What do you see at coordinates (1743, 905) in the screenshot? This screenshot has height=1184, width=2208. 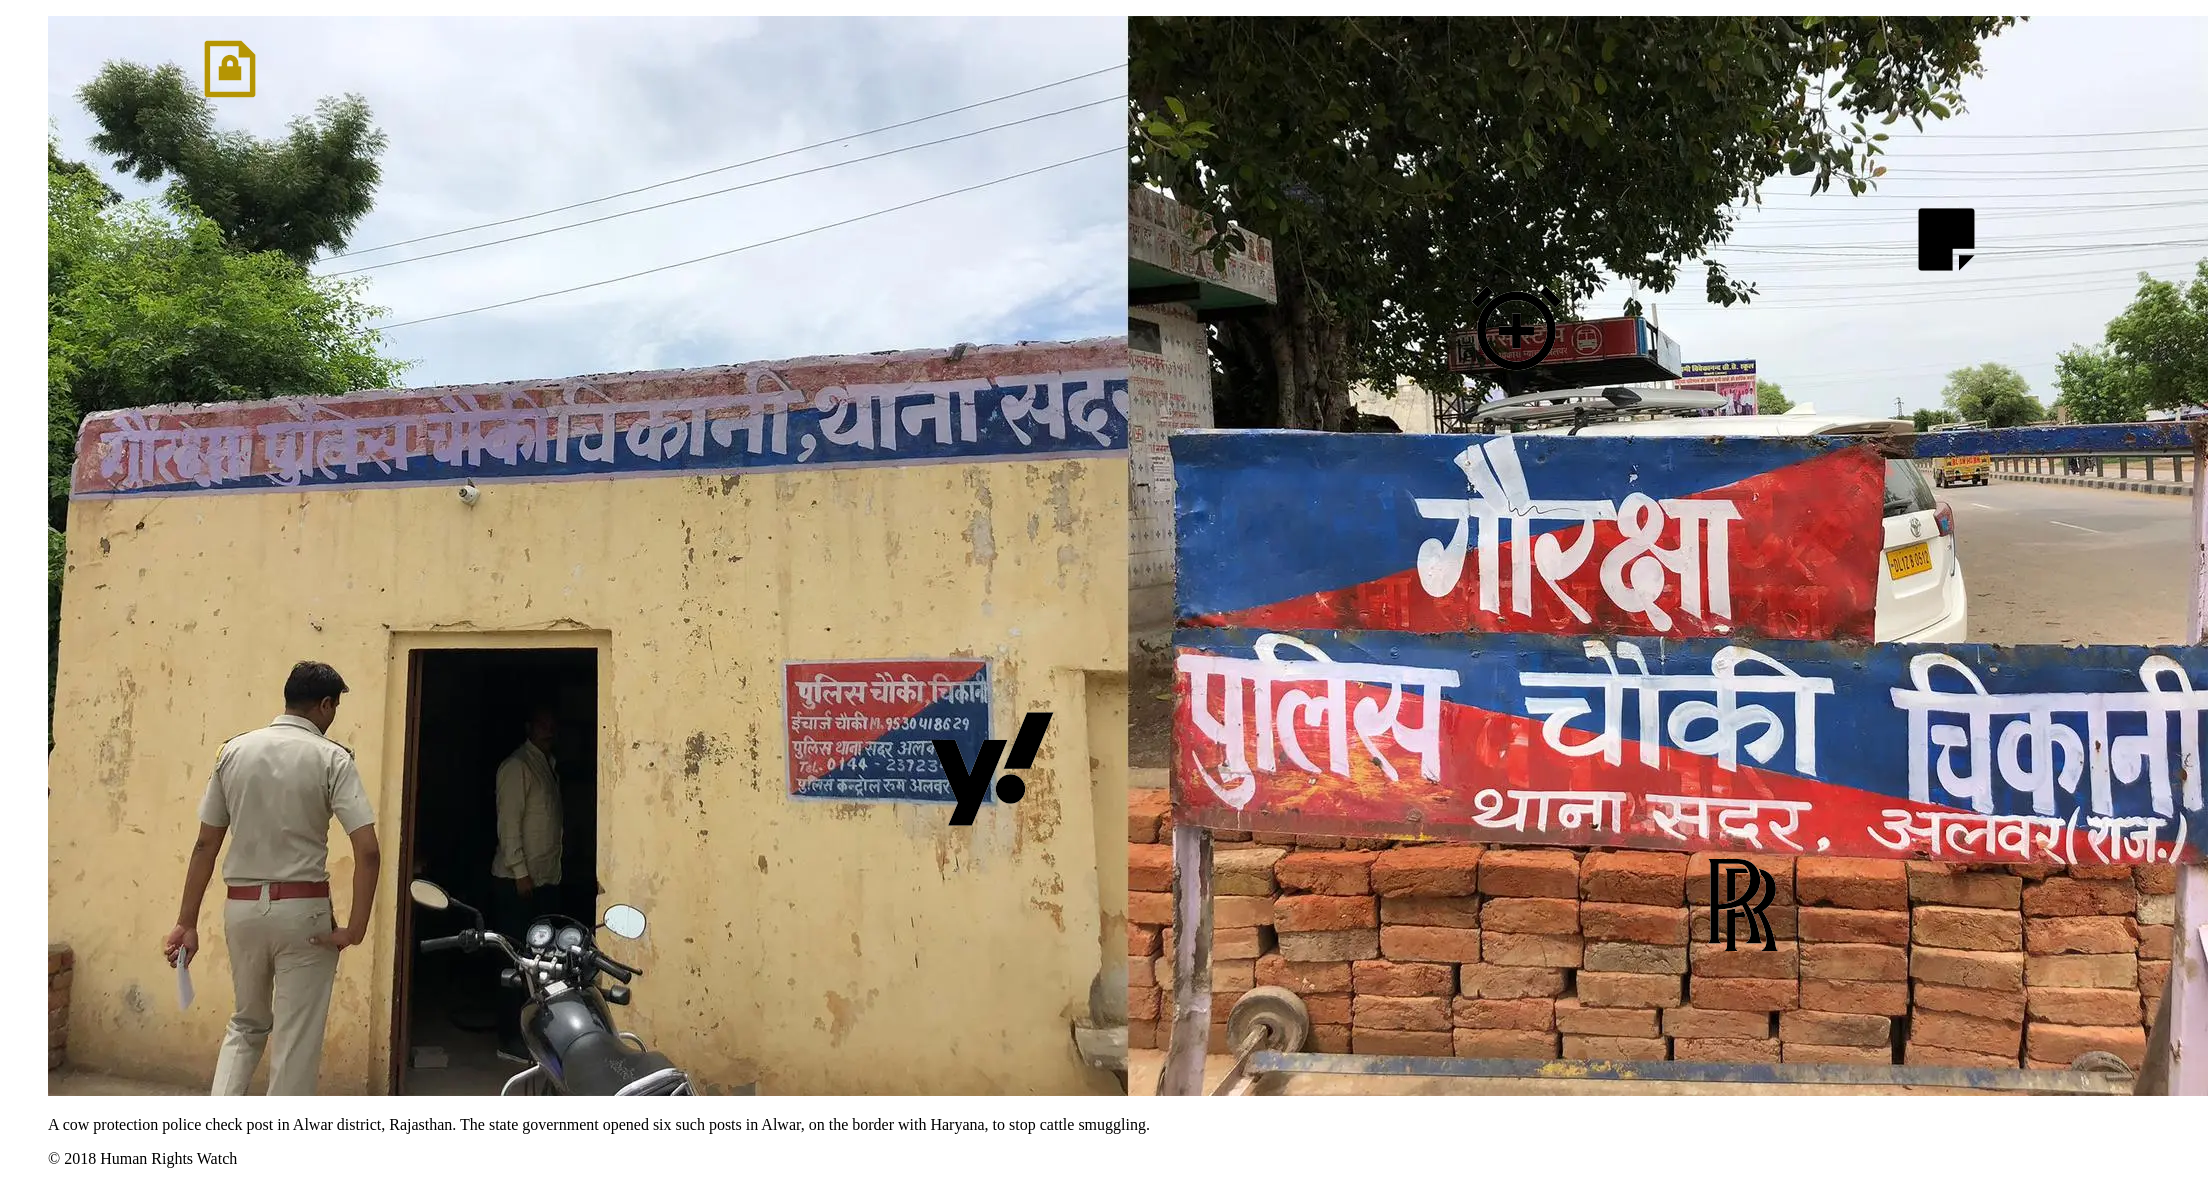 I see `rolls-royce brand logo` at bounding box center [1743, 905].